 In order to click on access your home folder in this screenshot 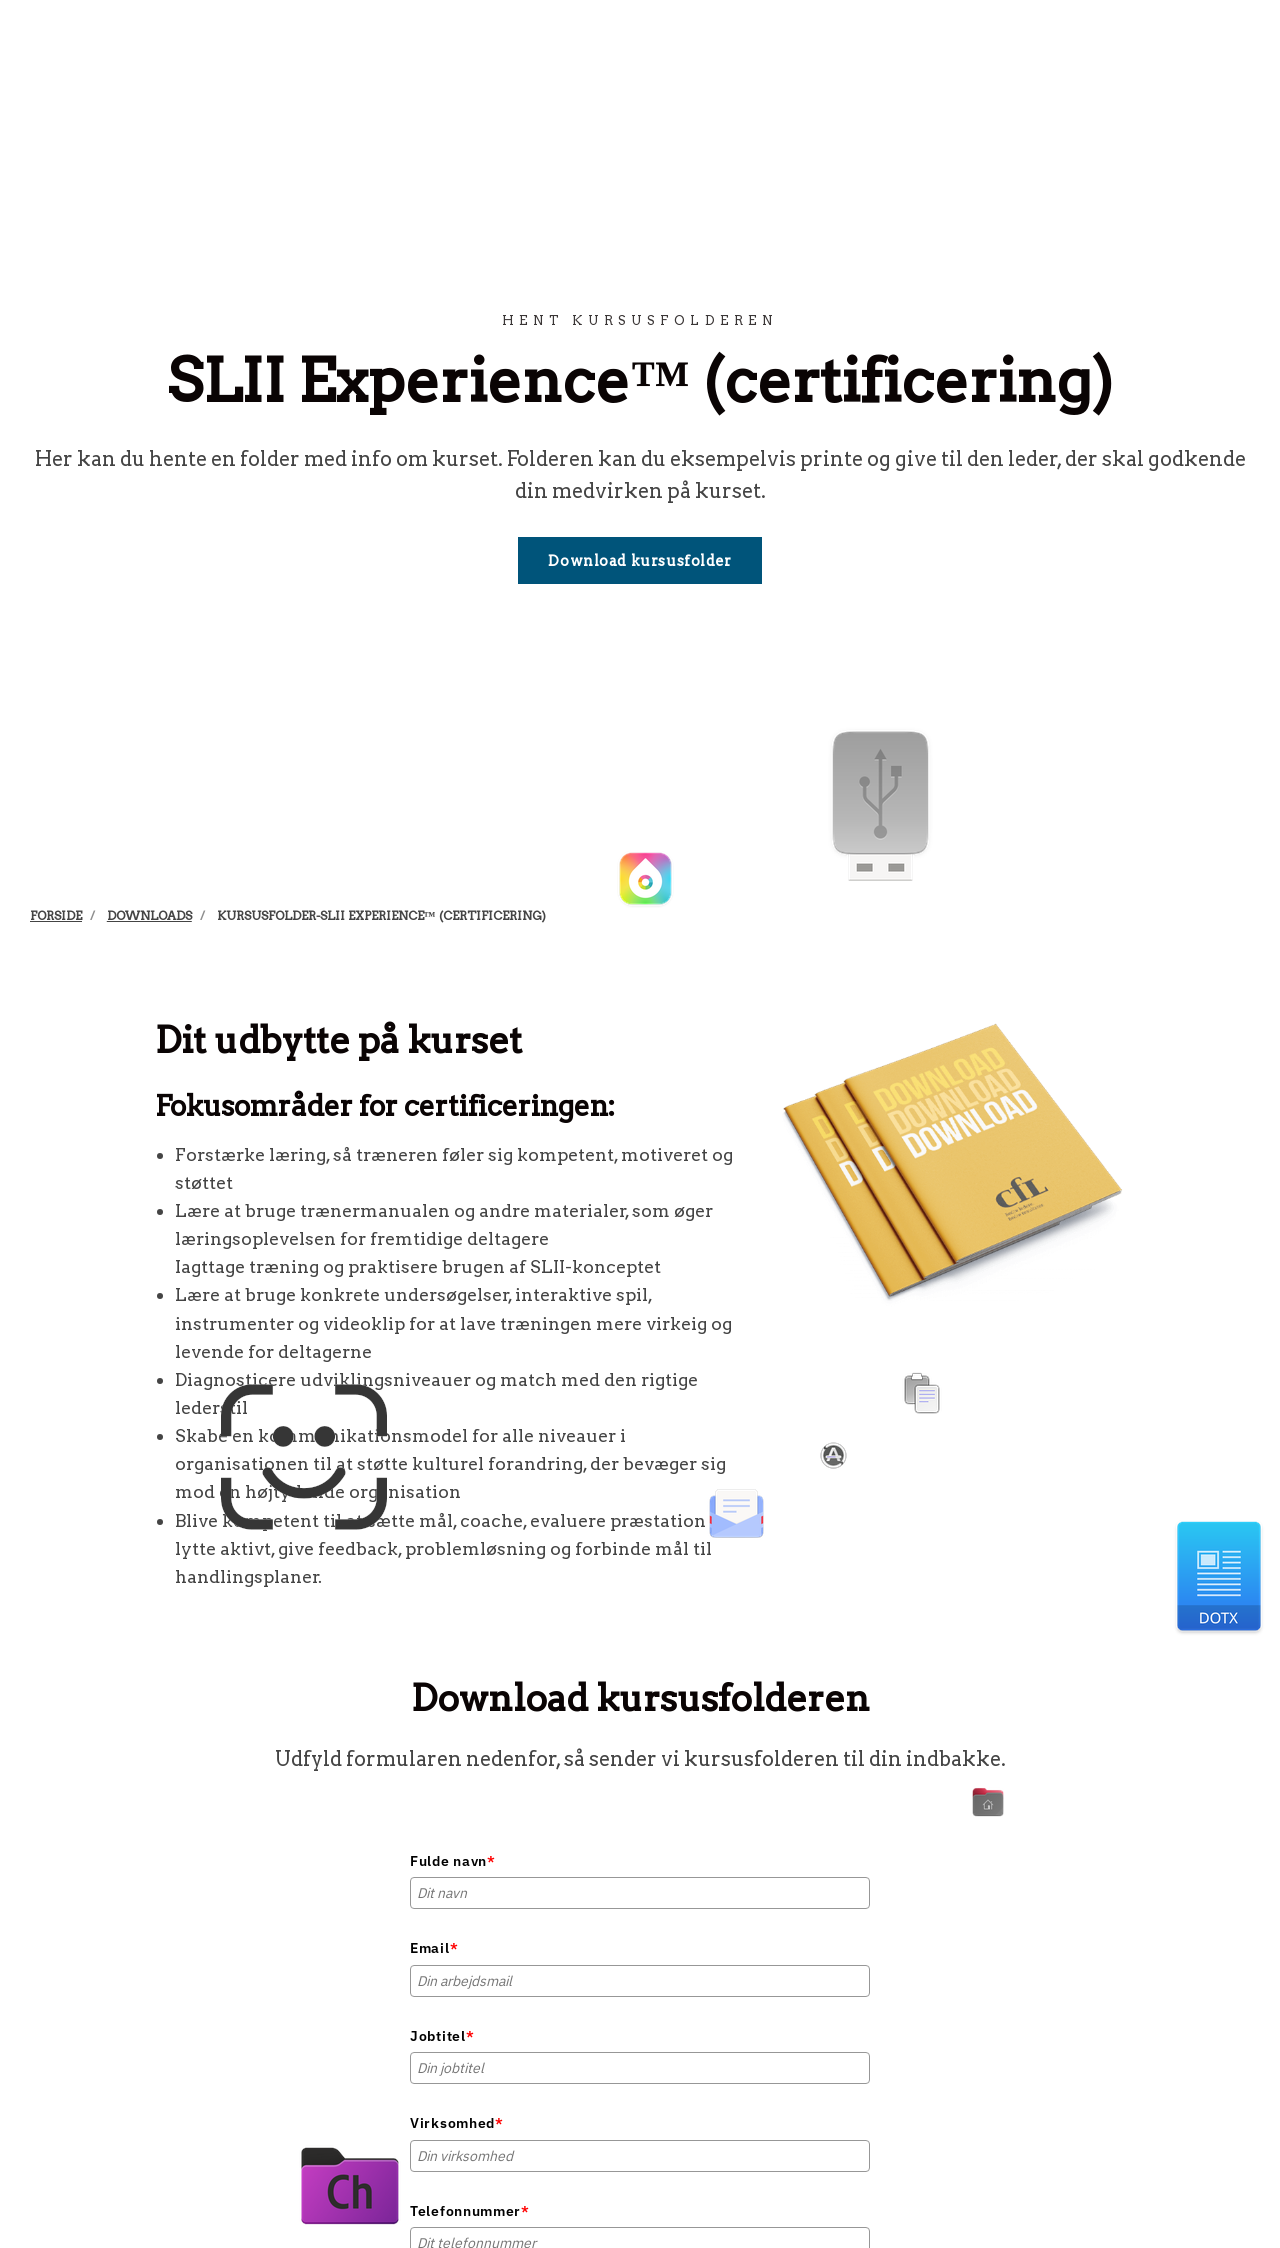, I will do `click(988, 1802)`.